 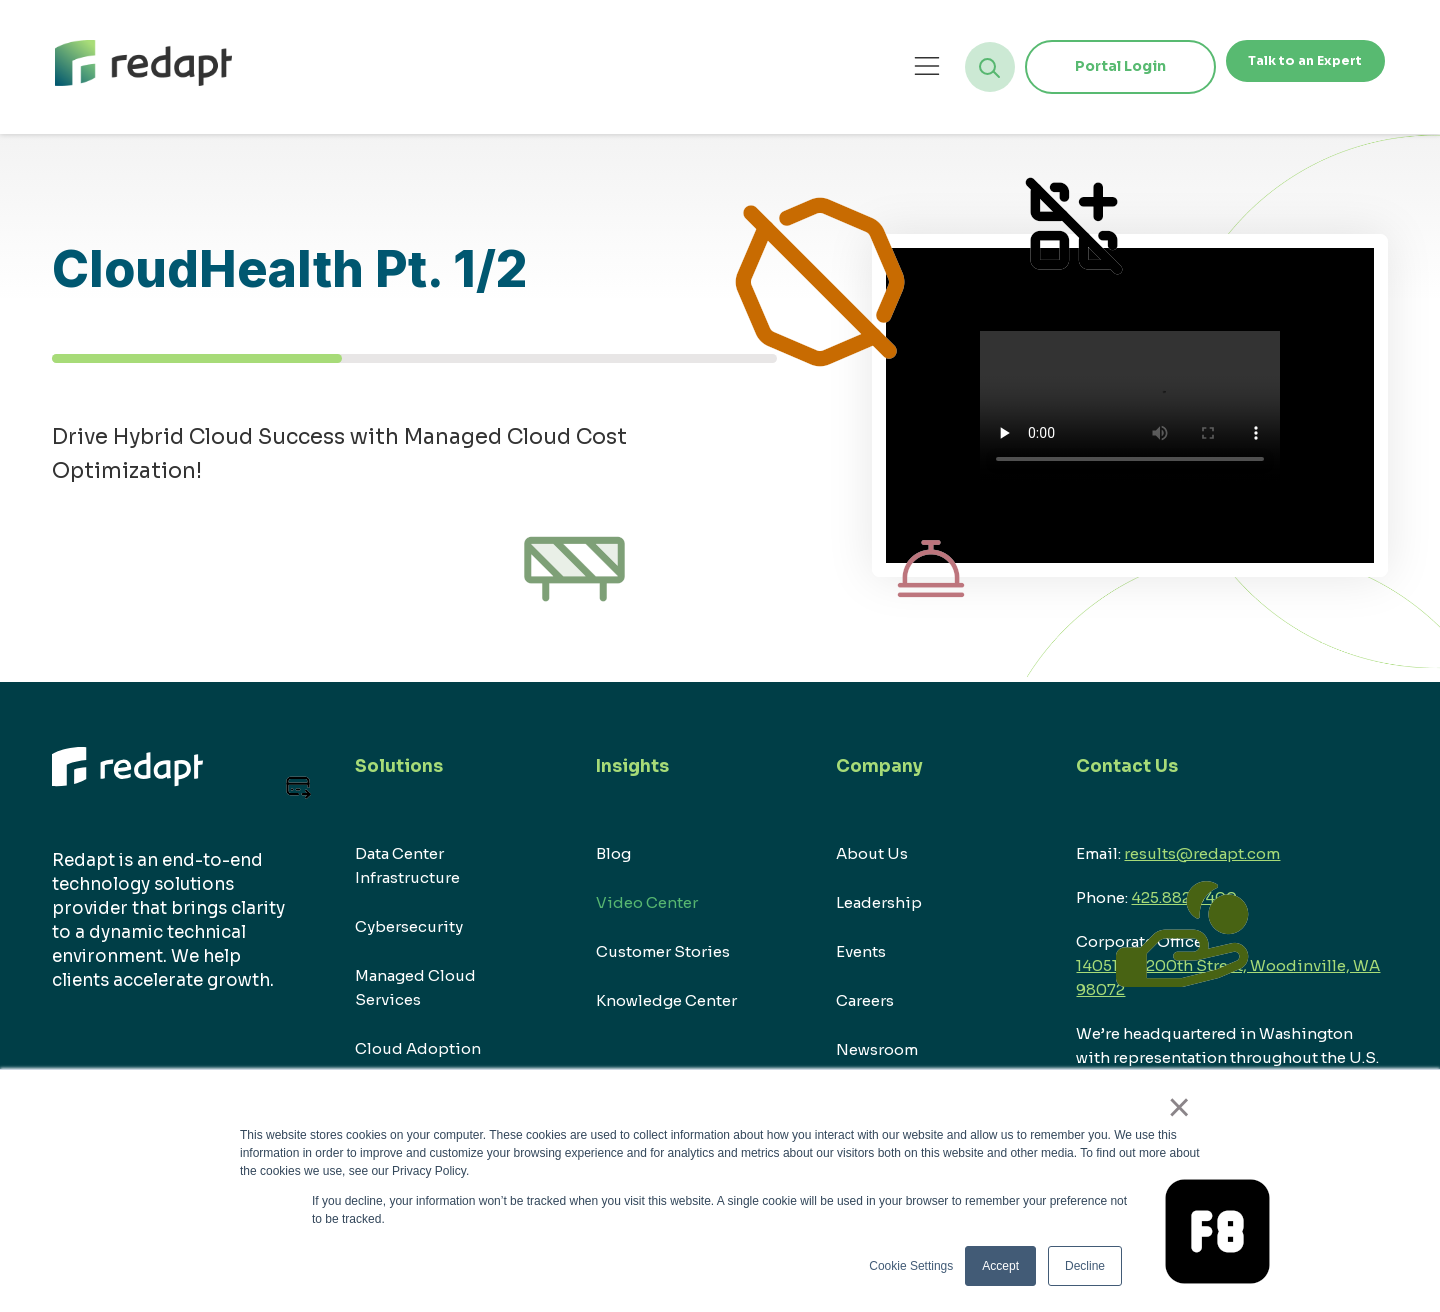 I want to click on make a payment or donation, so click(x=1186, y=938).